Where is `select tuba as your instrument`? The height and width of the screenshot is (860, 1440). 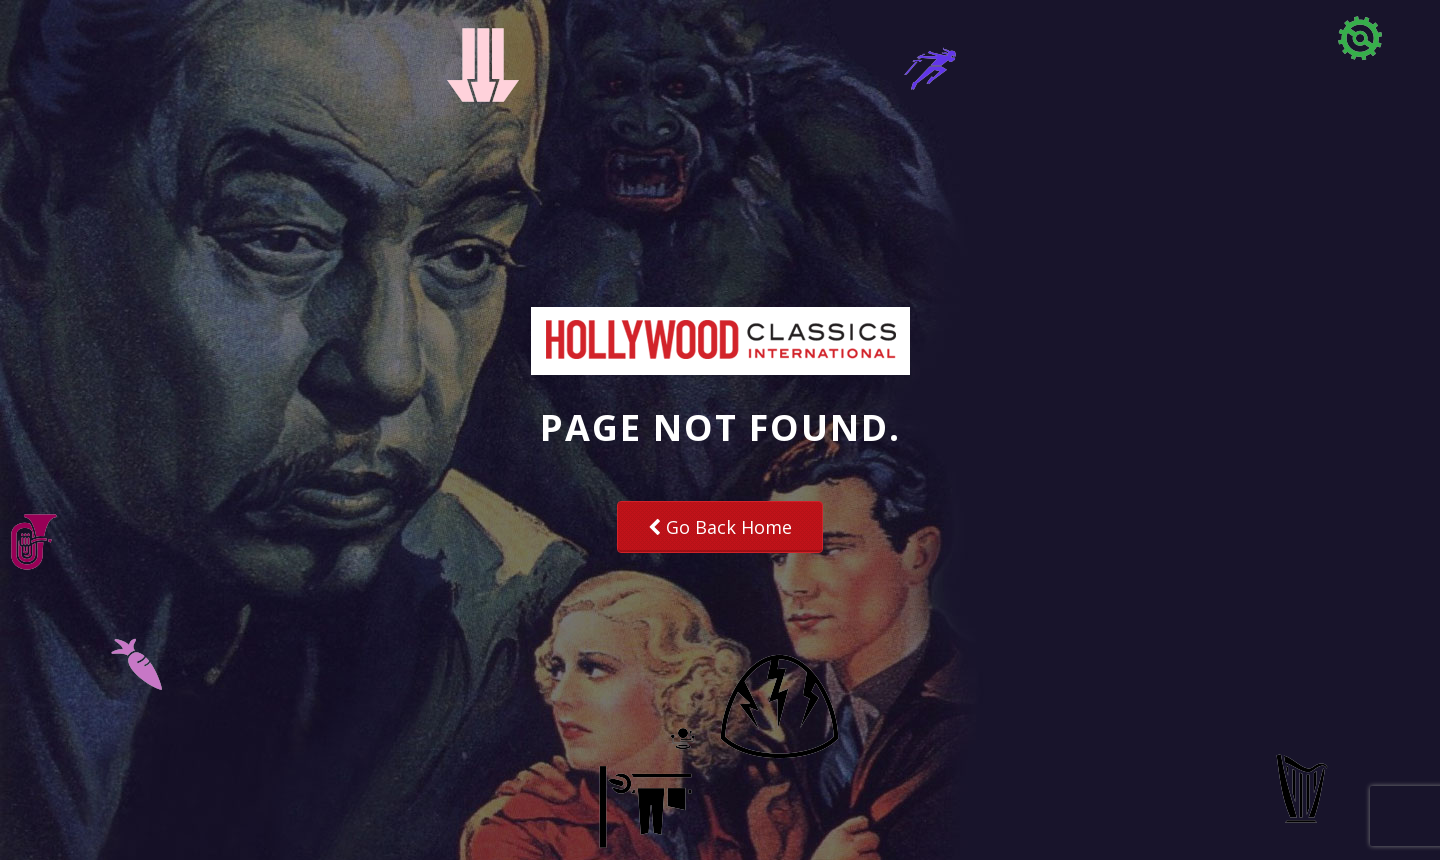
select tuba as your instrument is located at coordinates (31, 541).